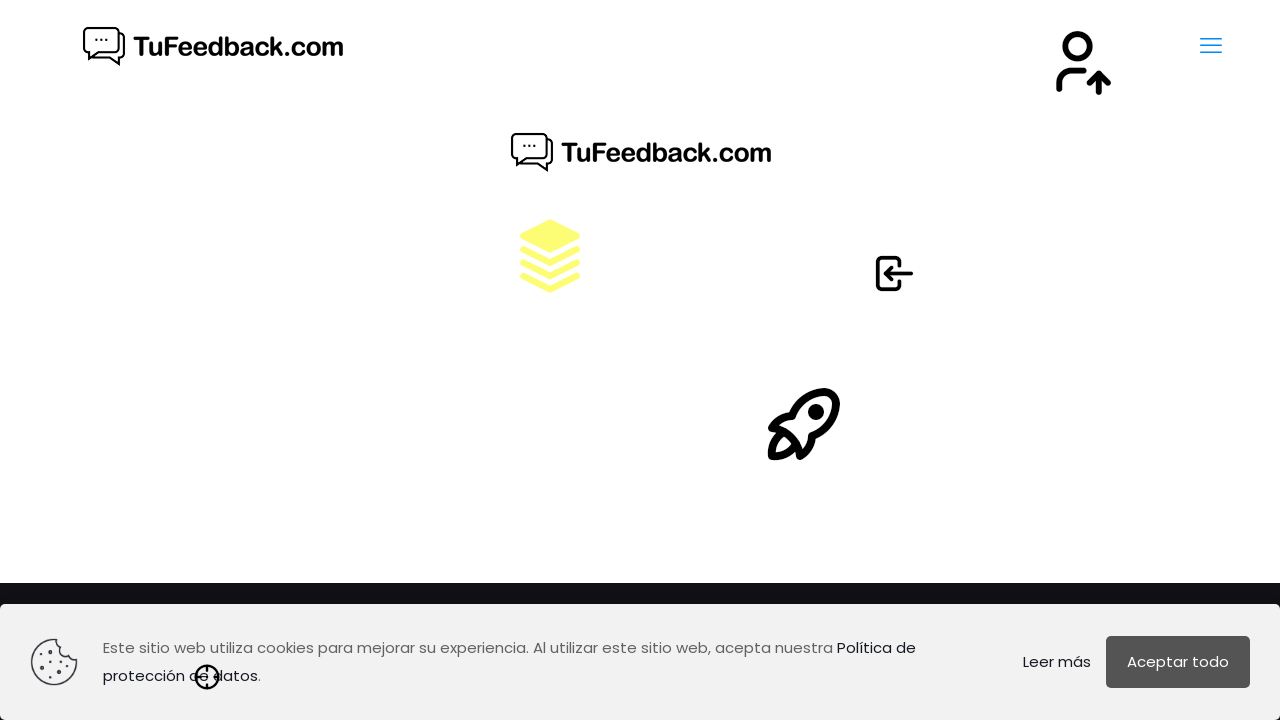  What do you see at coordinates (550, 256) in the screenshot?
I see `view layered content or stacked items` at bounding box center [550, 256].